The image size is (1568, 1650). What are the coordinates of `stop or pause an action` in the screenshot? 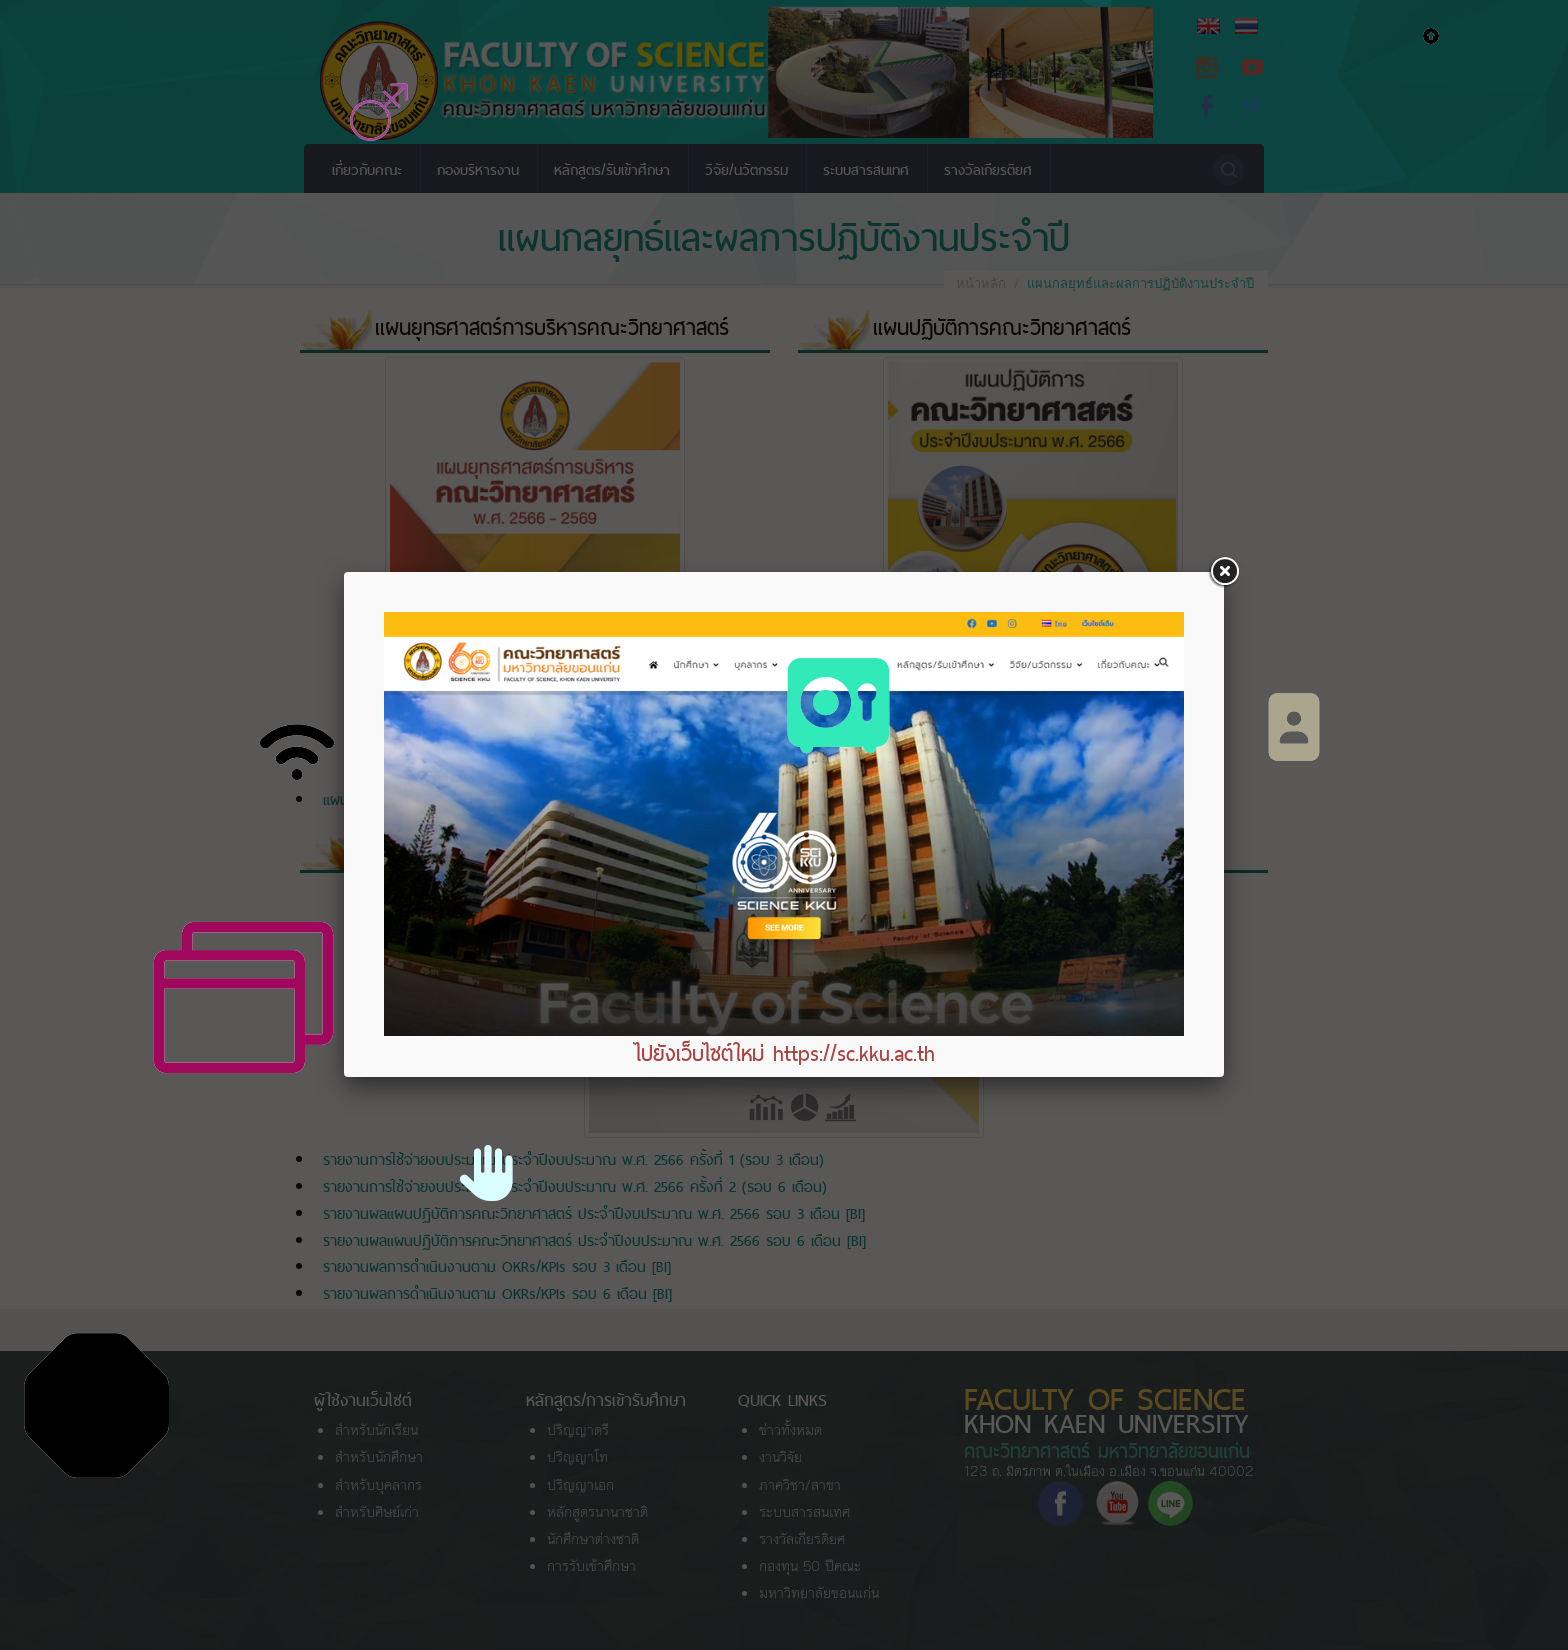 It's located at (488, 1173).